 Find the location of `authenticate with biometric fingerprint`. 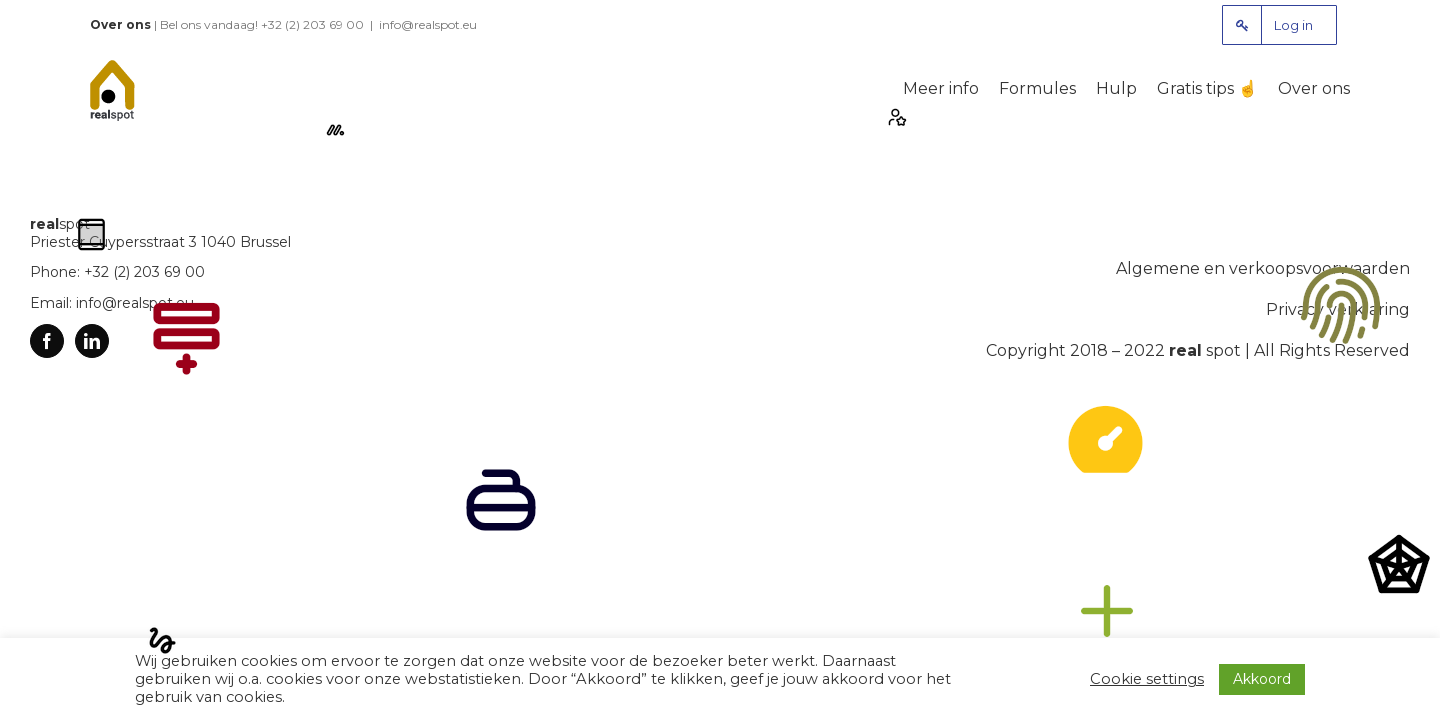

authenticate with biometric fingerprint is located at coordinates (1341, 305).